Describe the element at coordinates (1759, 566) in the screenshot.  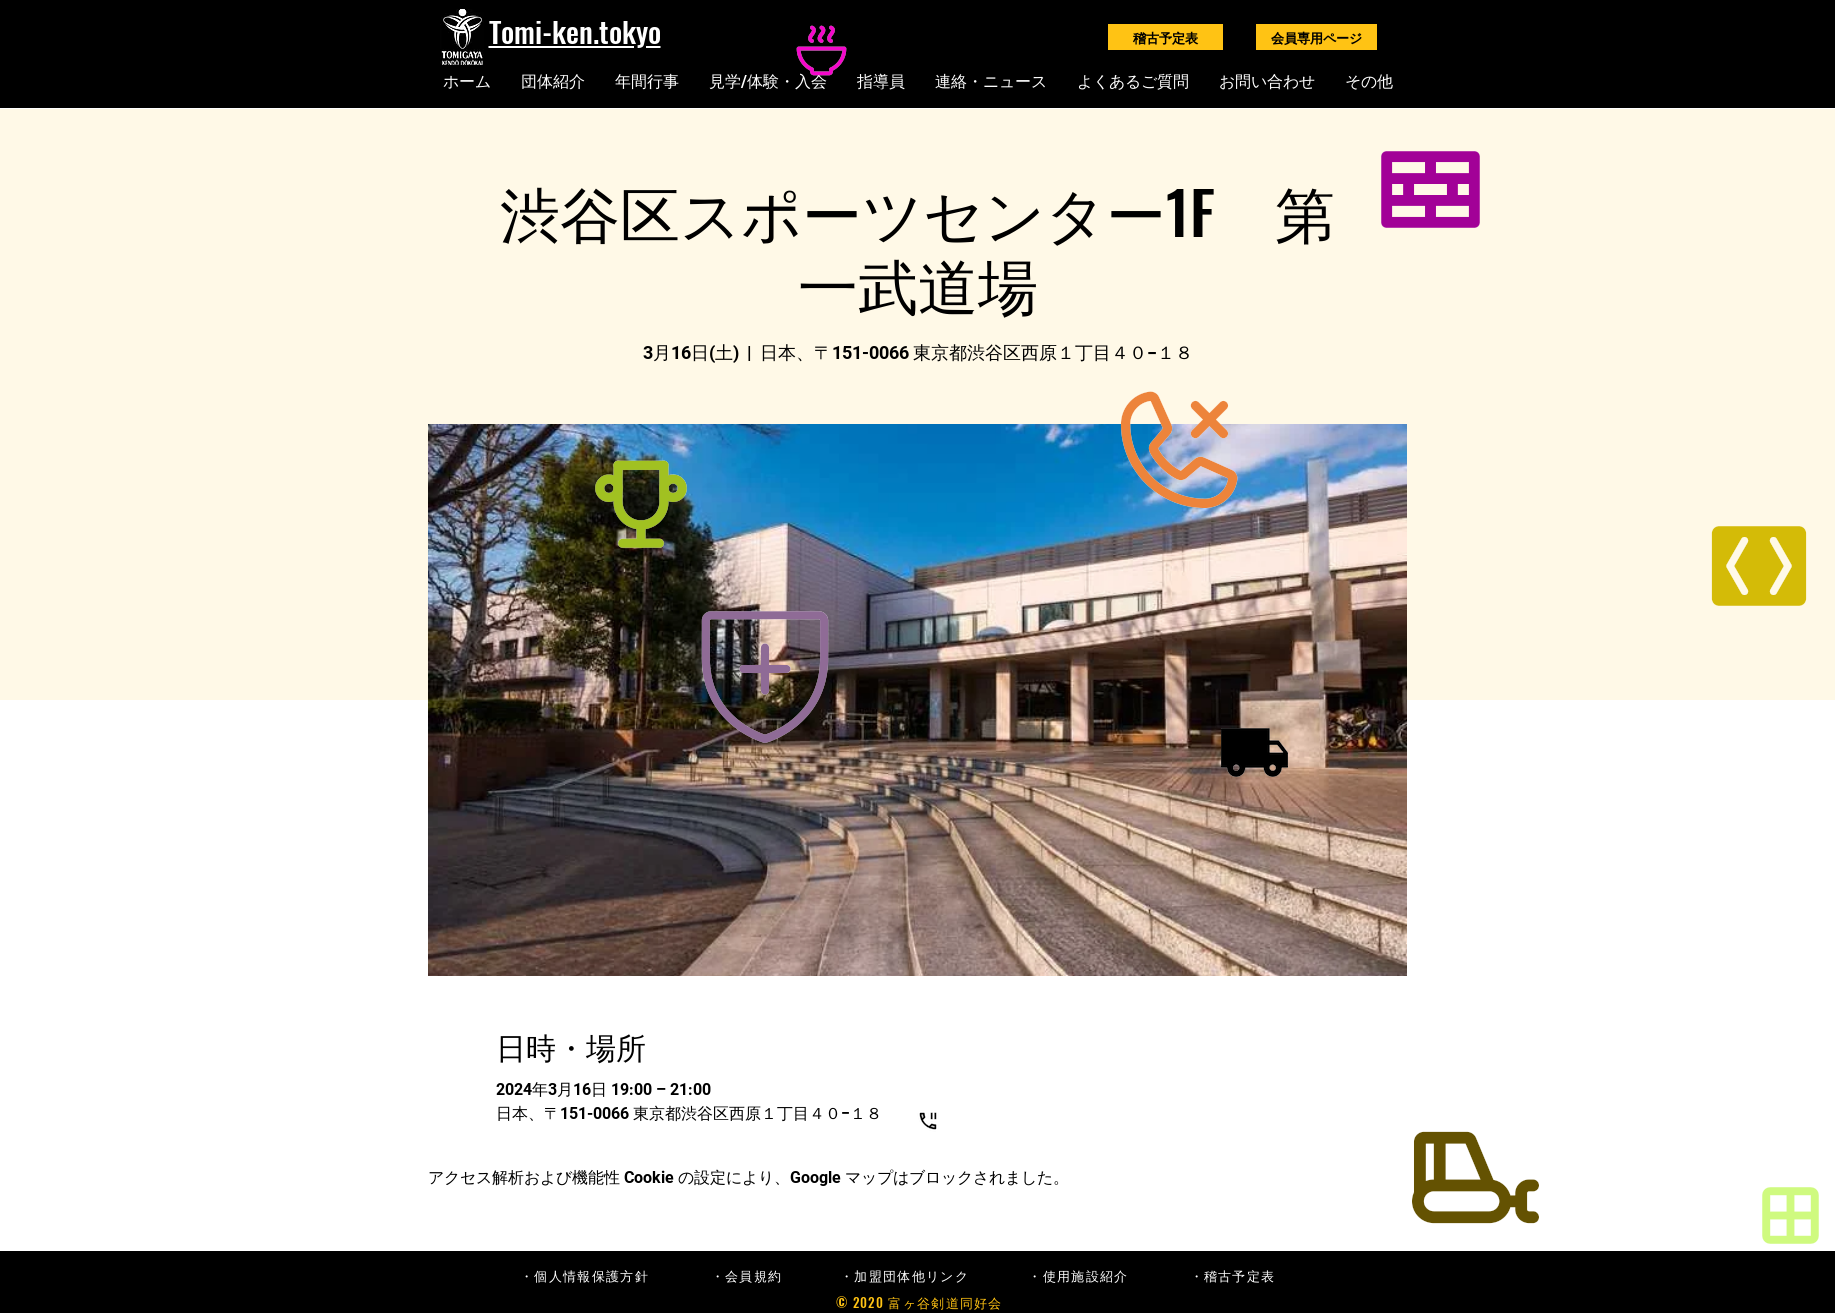
I see `view or edit source code` at that location.